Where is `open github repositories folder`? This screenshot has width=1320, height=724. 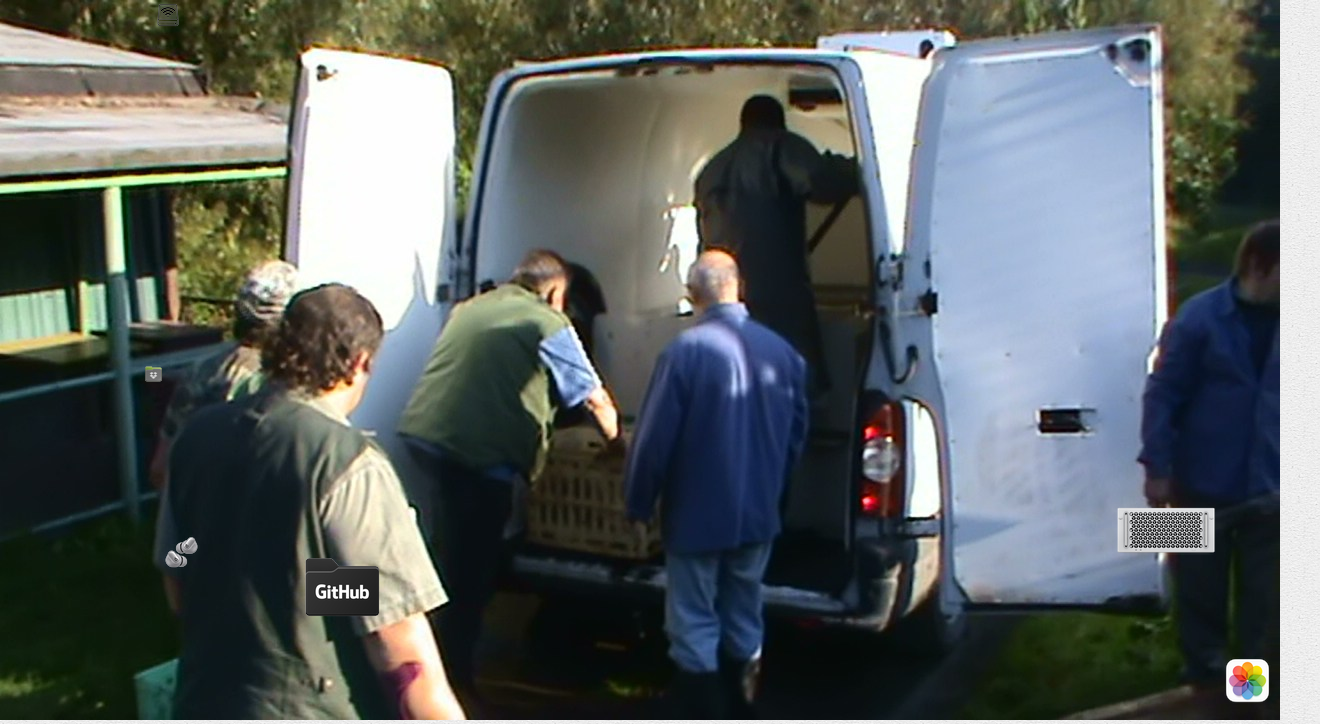
open github repositories folder is located at coordinates (342, 589).